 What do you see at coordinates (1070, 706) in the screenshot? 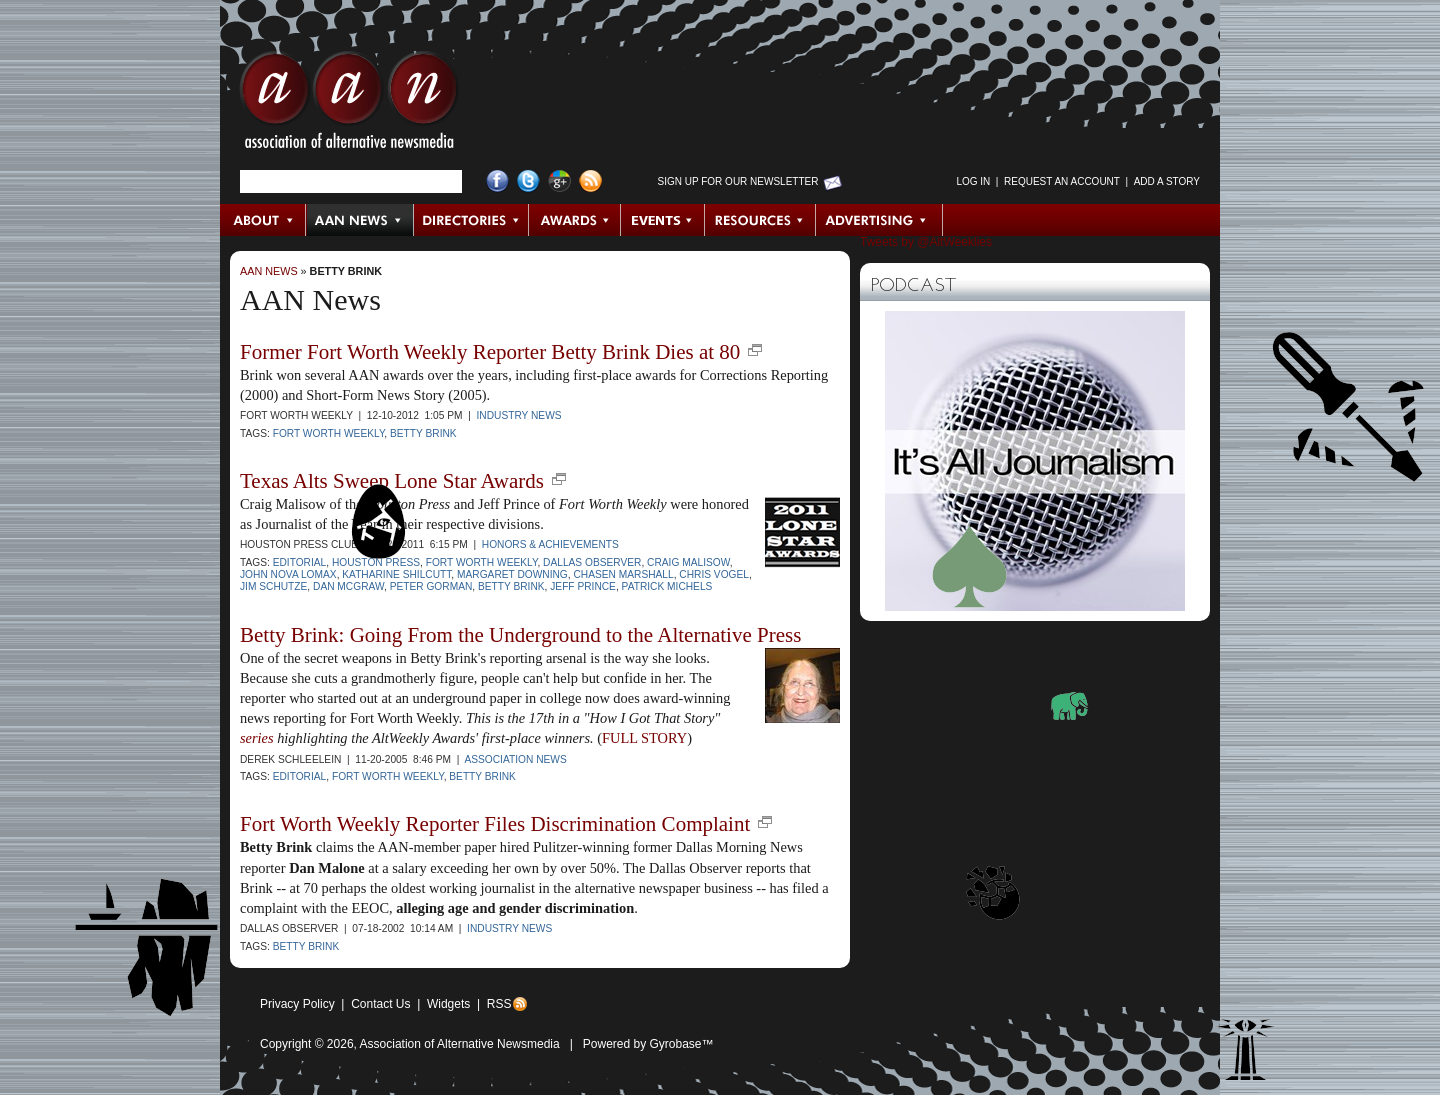
I see `elephant icon for wildlife or zoo-themed game` at bounding box center [1070, 706].